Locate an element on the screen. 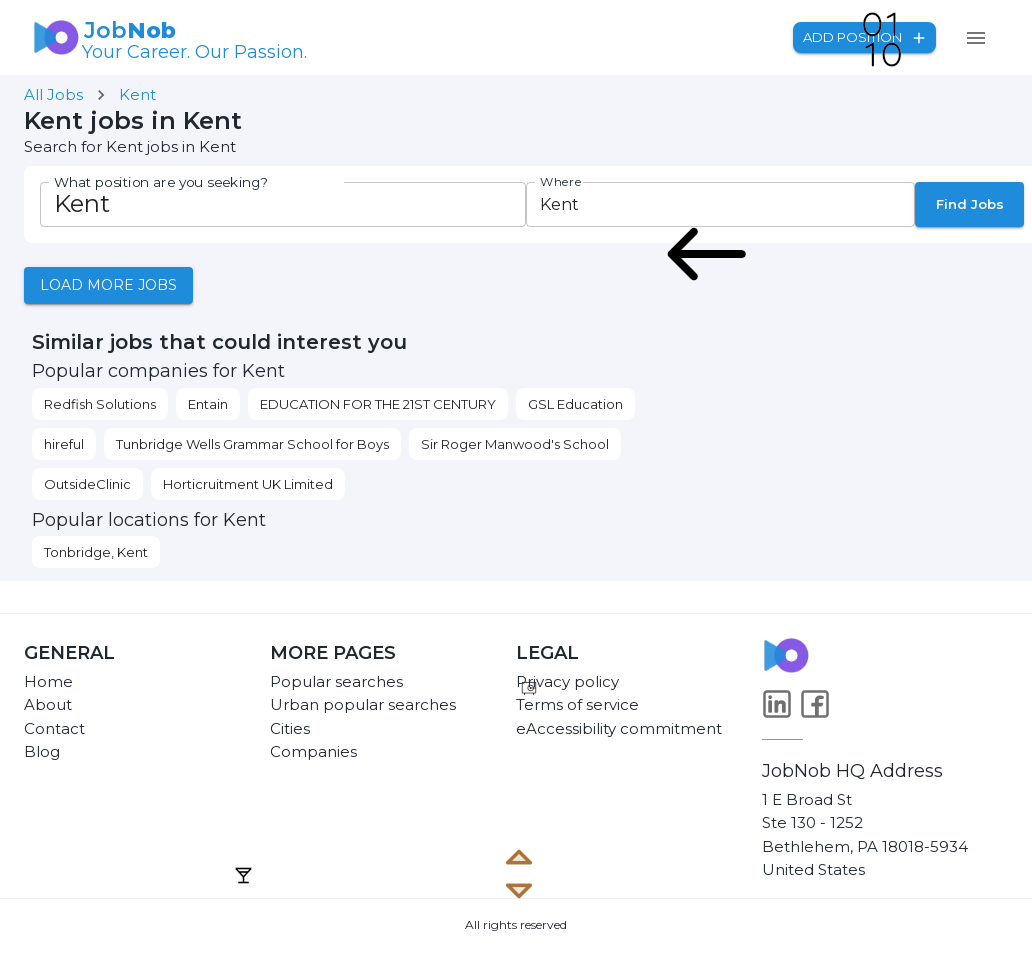 Image resolution: width=1032 pixels, height=967 pixels. find nearby bars or nightlife is located at coordinates (243, 875).